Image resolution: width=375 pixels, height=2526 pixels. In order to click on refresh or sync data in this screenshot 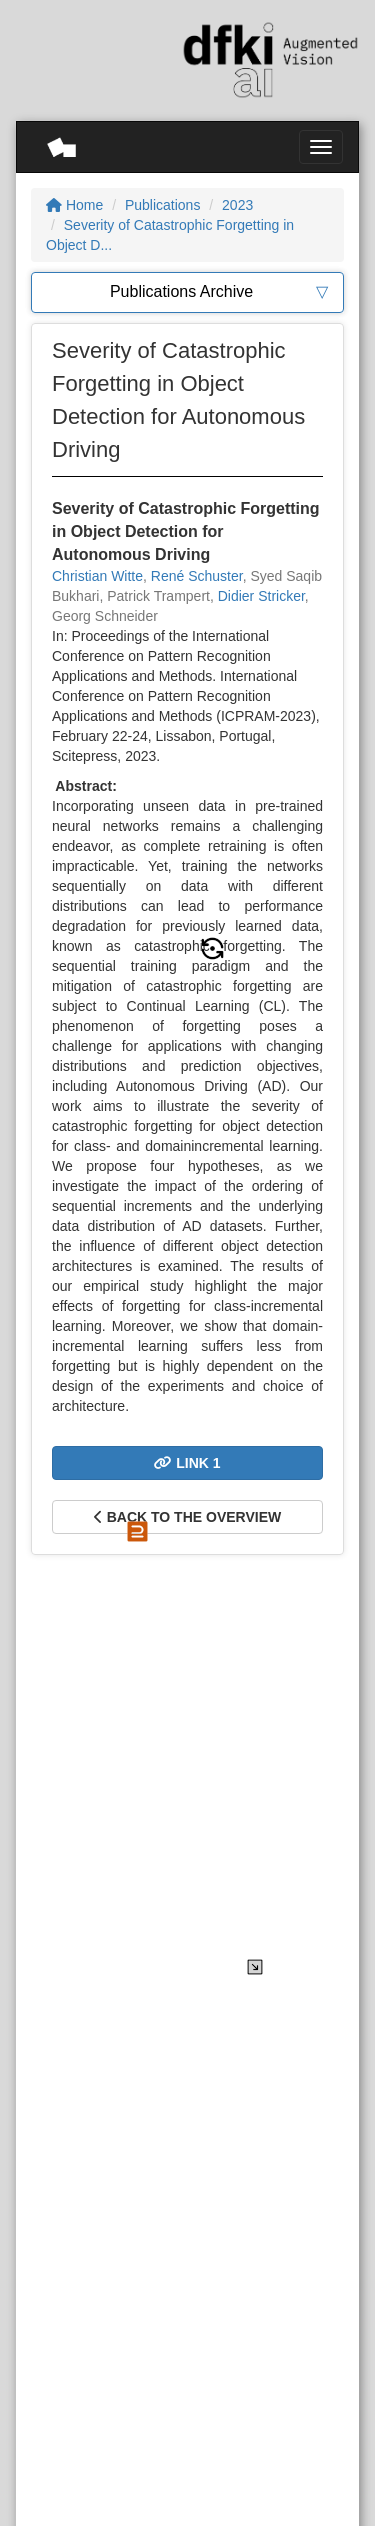, I will do `click(212, 948)`.